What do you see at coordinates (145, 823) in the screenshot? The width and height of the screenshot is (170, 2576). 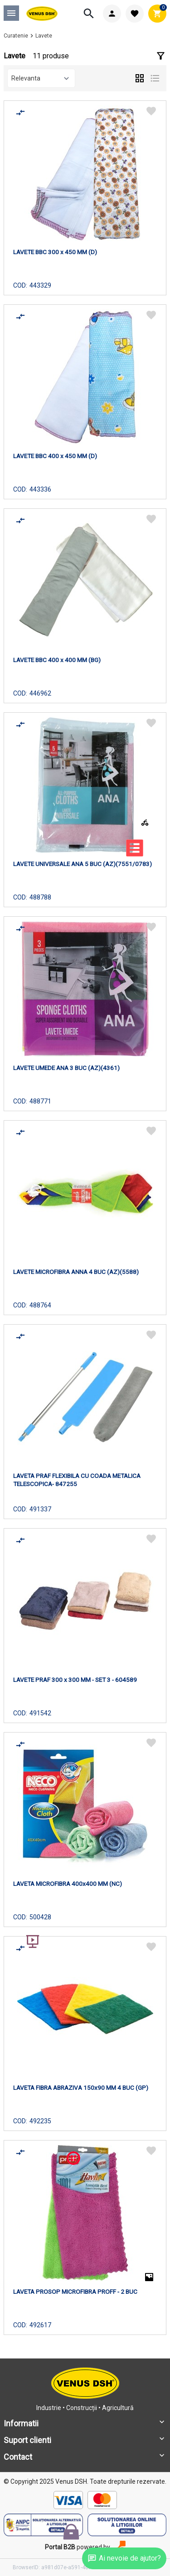 I see `view cycling or bike routes` at bounding box center [145, 823].